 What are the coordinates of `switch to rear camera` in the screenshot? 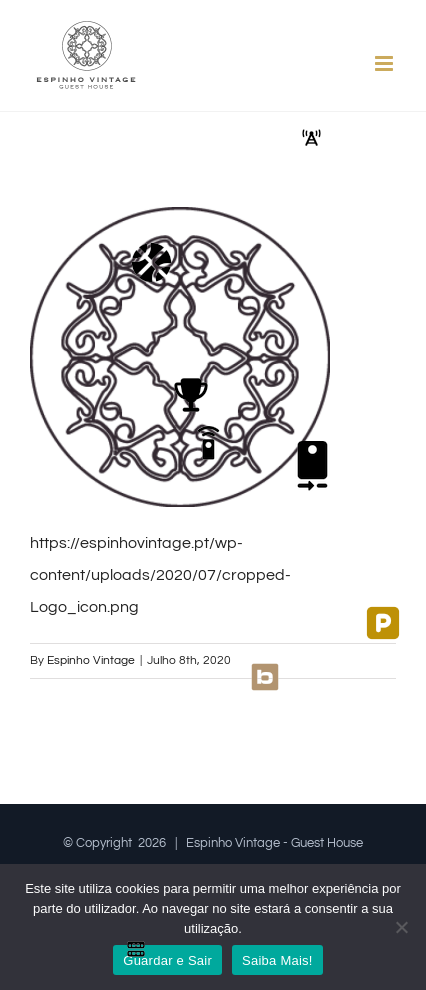 It's located at (312, 466).